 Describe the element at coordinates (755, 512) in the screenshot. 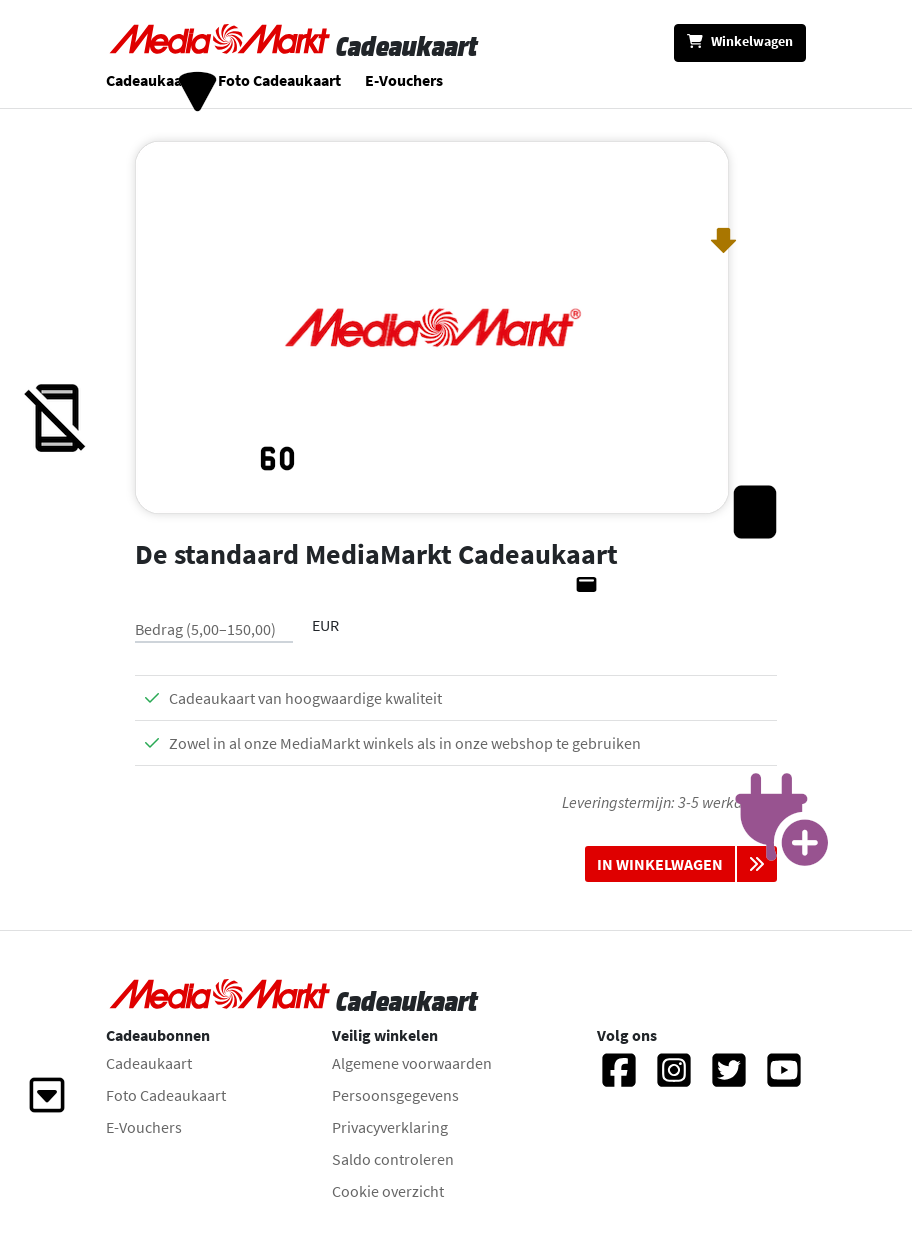

I see `represents a vertical card or panel layout` at that location.